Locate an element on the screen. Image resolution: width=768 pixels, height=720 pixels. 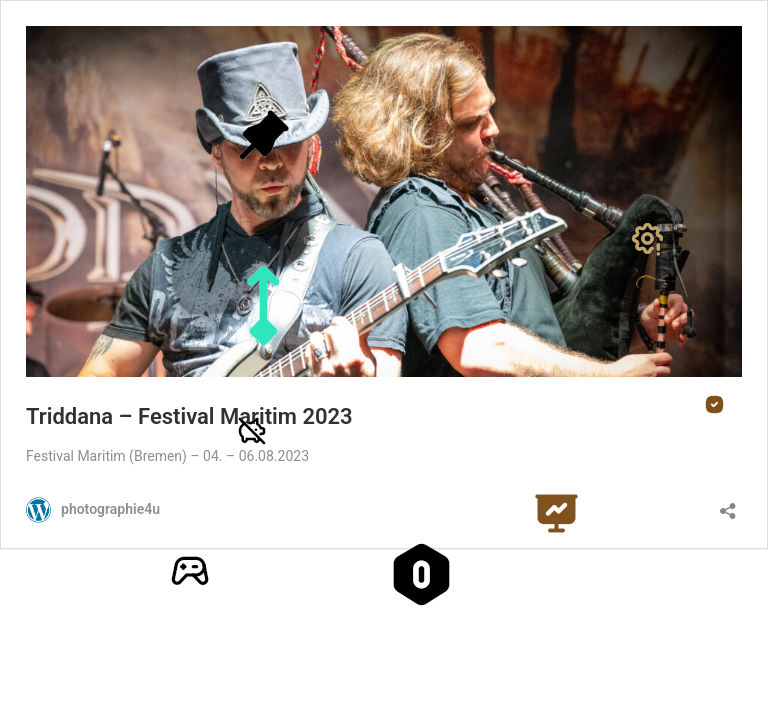
access gaming features or settings is located at coordinates (190, 570).